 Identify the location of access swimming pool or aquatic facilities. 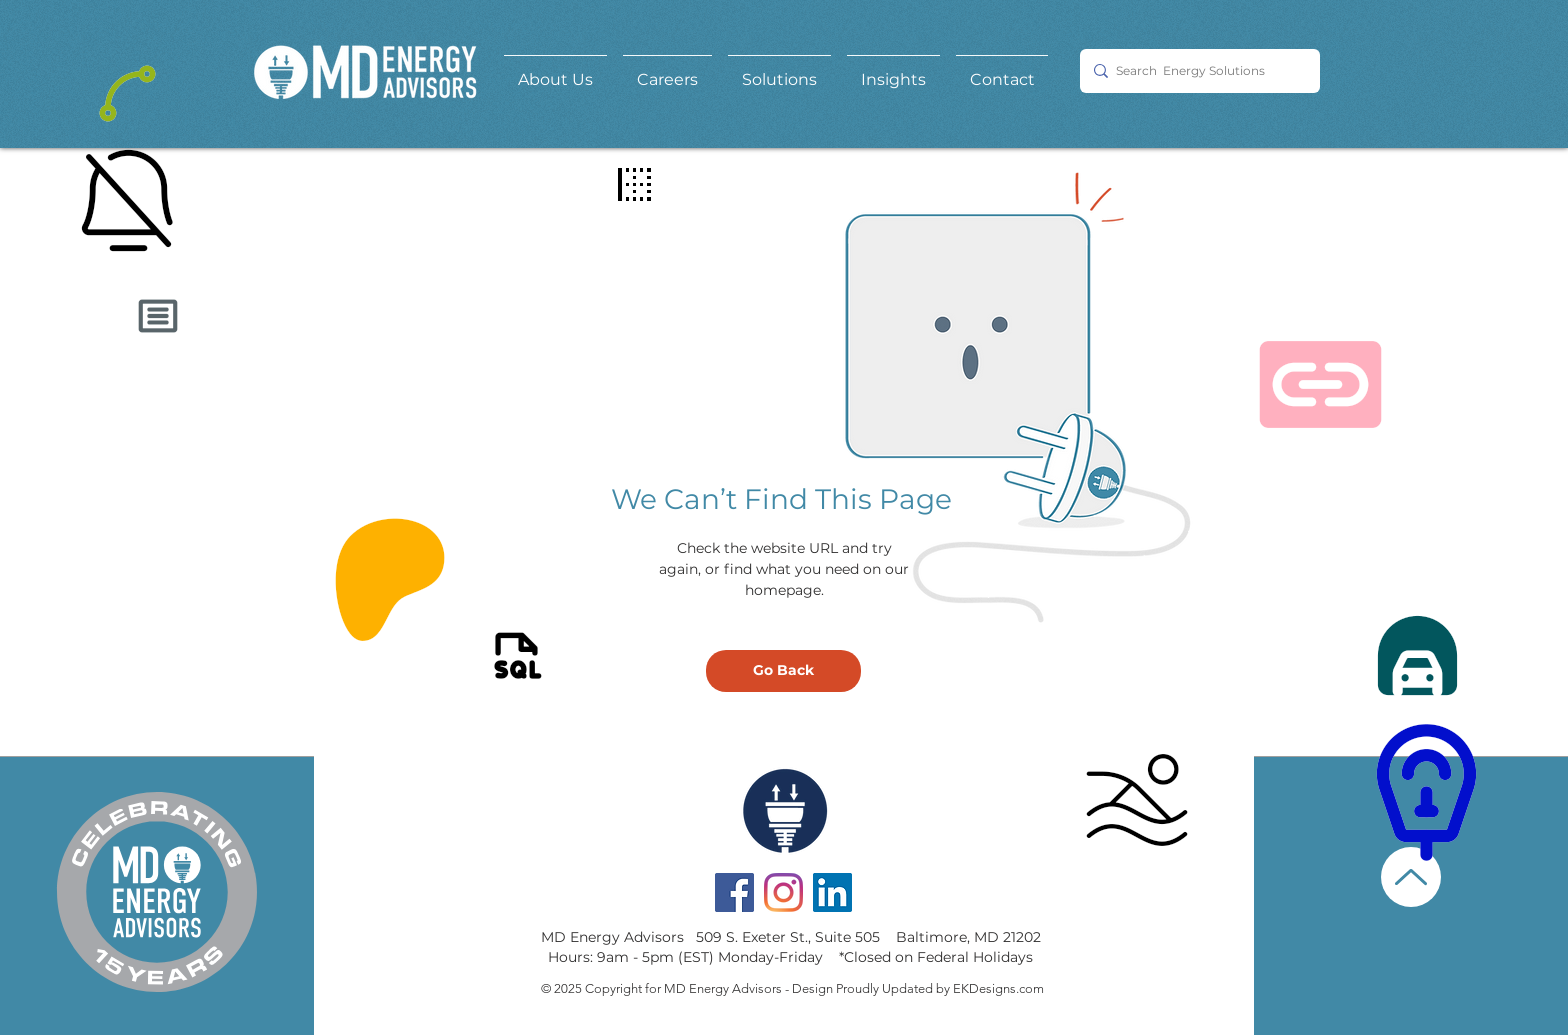
(1137, 800).